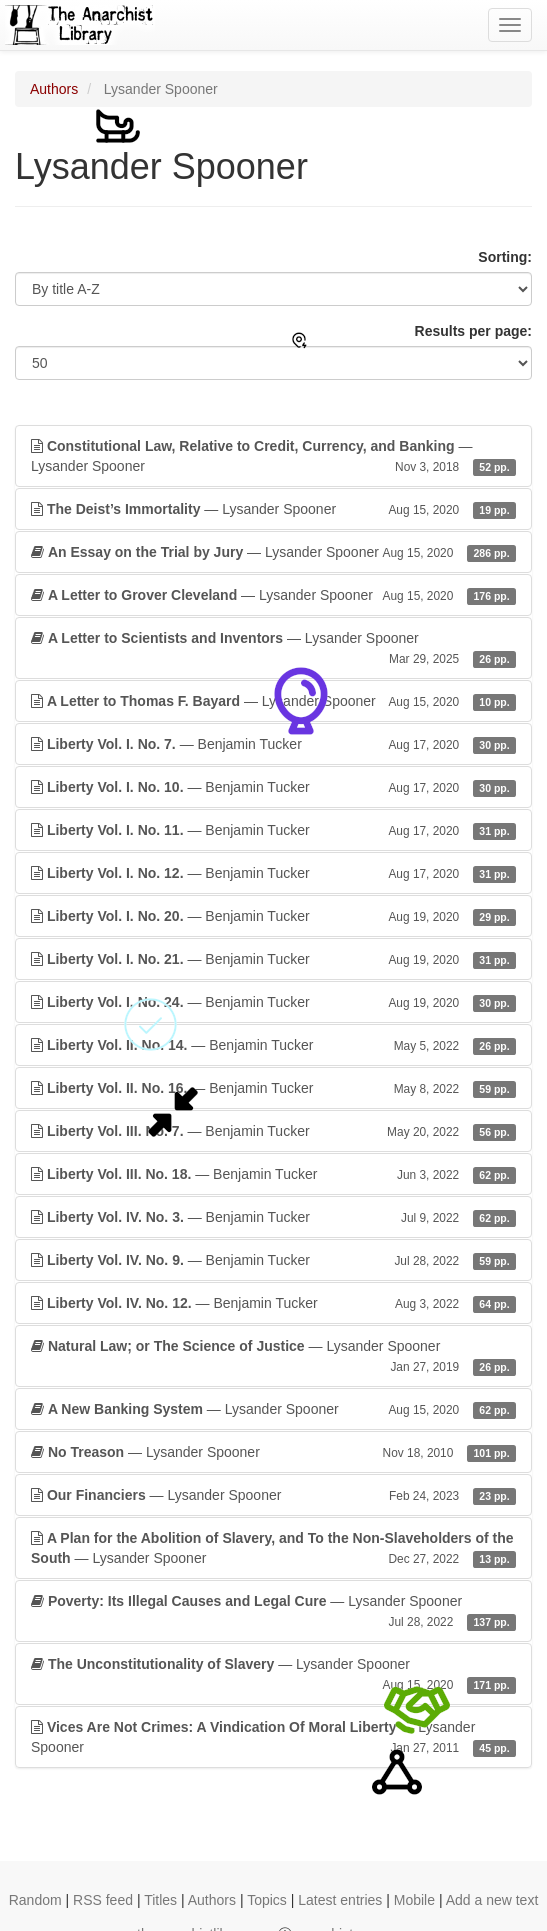 The image size is (547, 1931). I want to click on view ring network topology, so click(397, 1772).